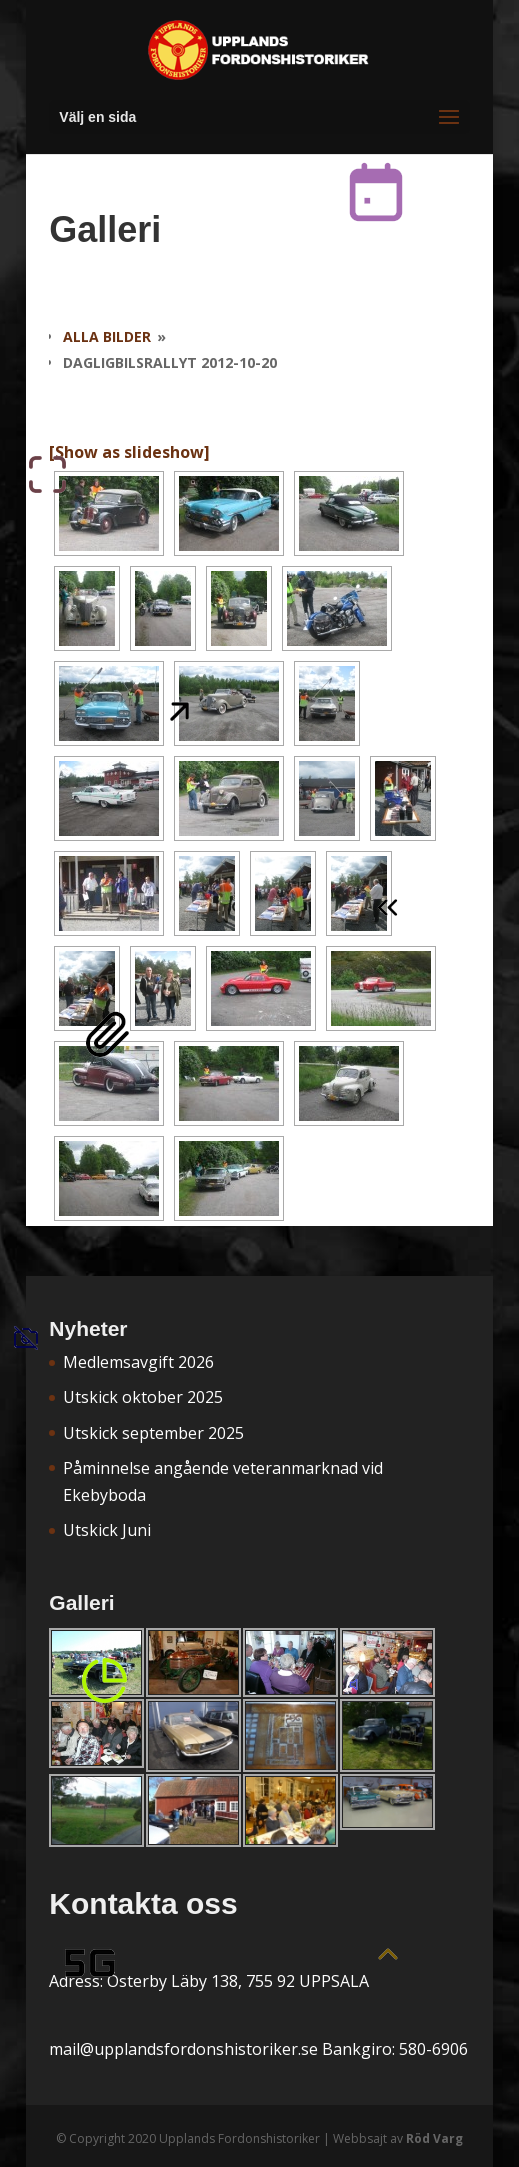 Image resolution: width=519 pixels, height=2167 pixels. Describe the element at coordinates (26, 1338) in the screenshot. I see `camera is disabled or turned off` at that location.